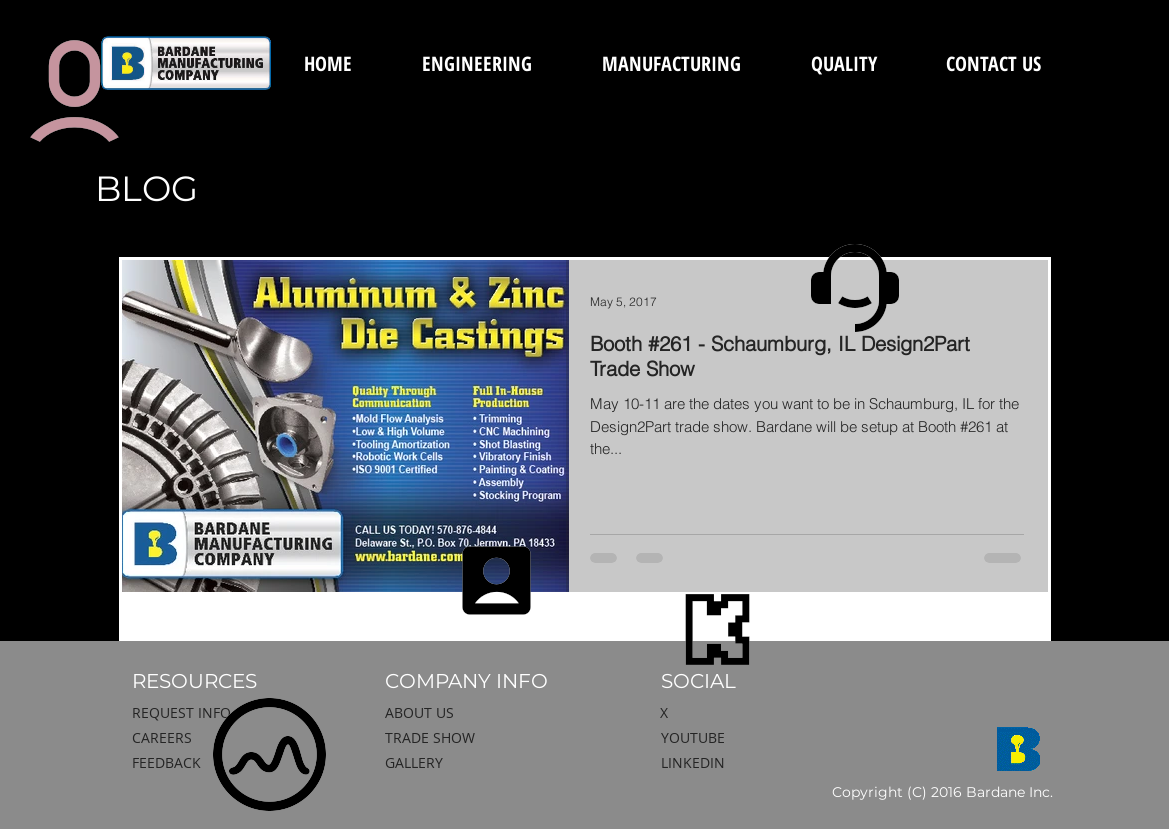 The width and height of the screenshot is (1169, 829). I want to click on open the Flood torrent client, so click(269, 754).